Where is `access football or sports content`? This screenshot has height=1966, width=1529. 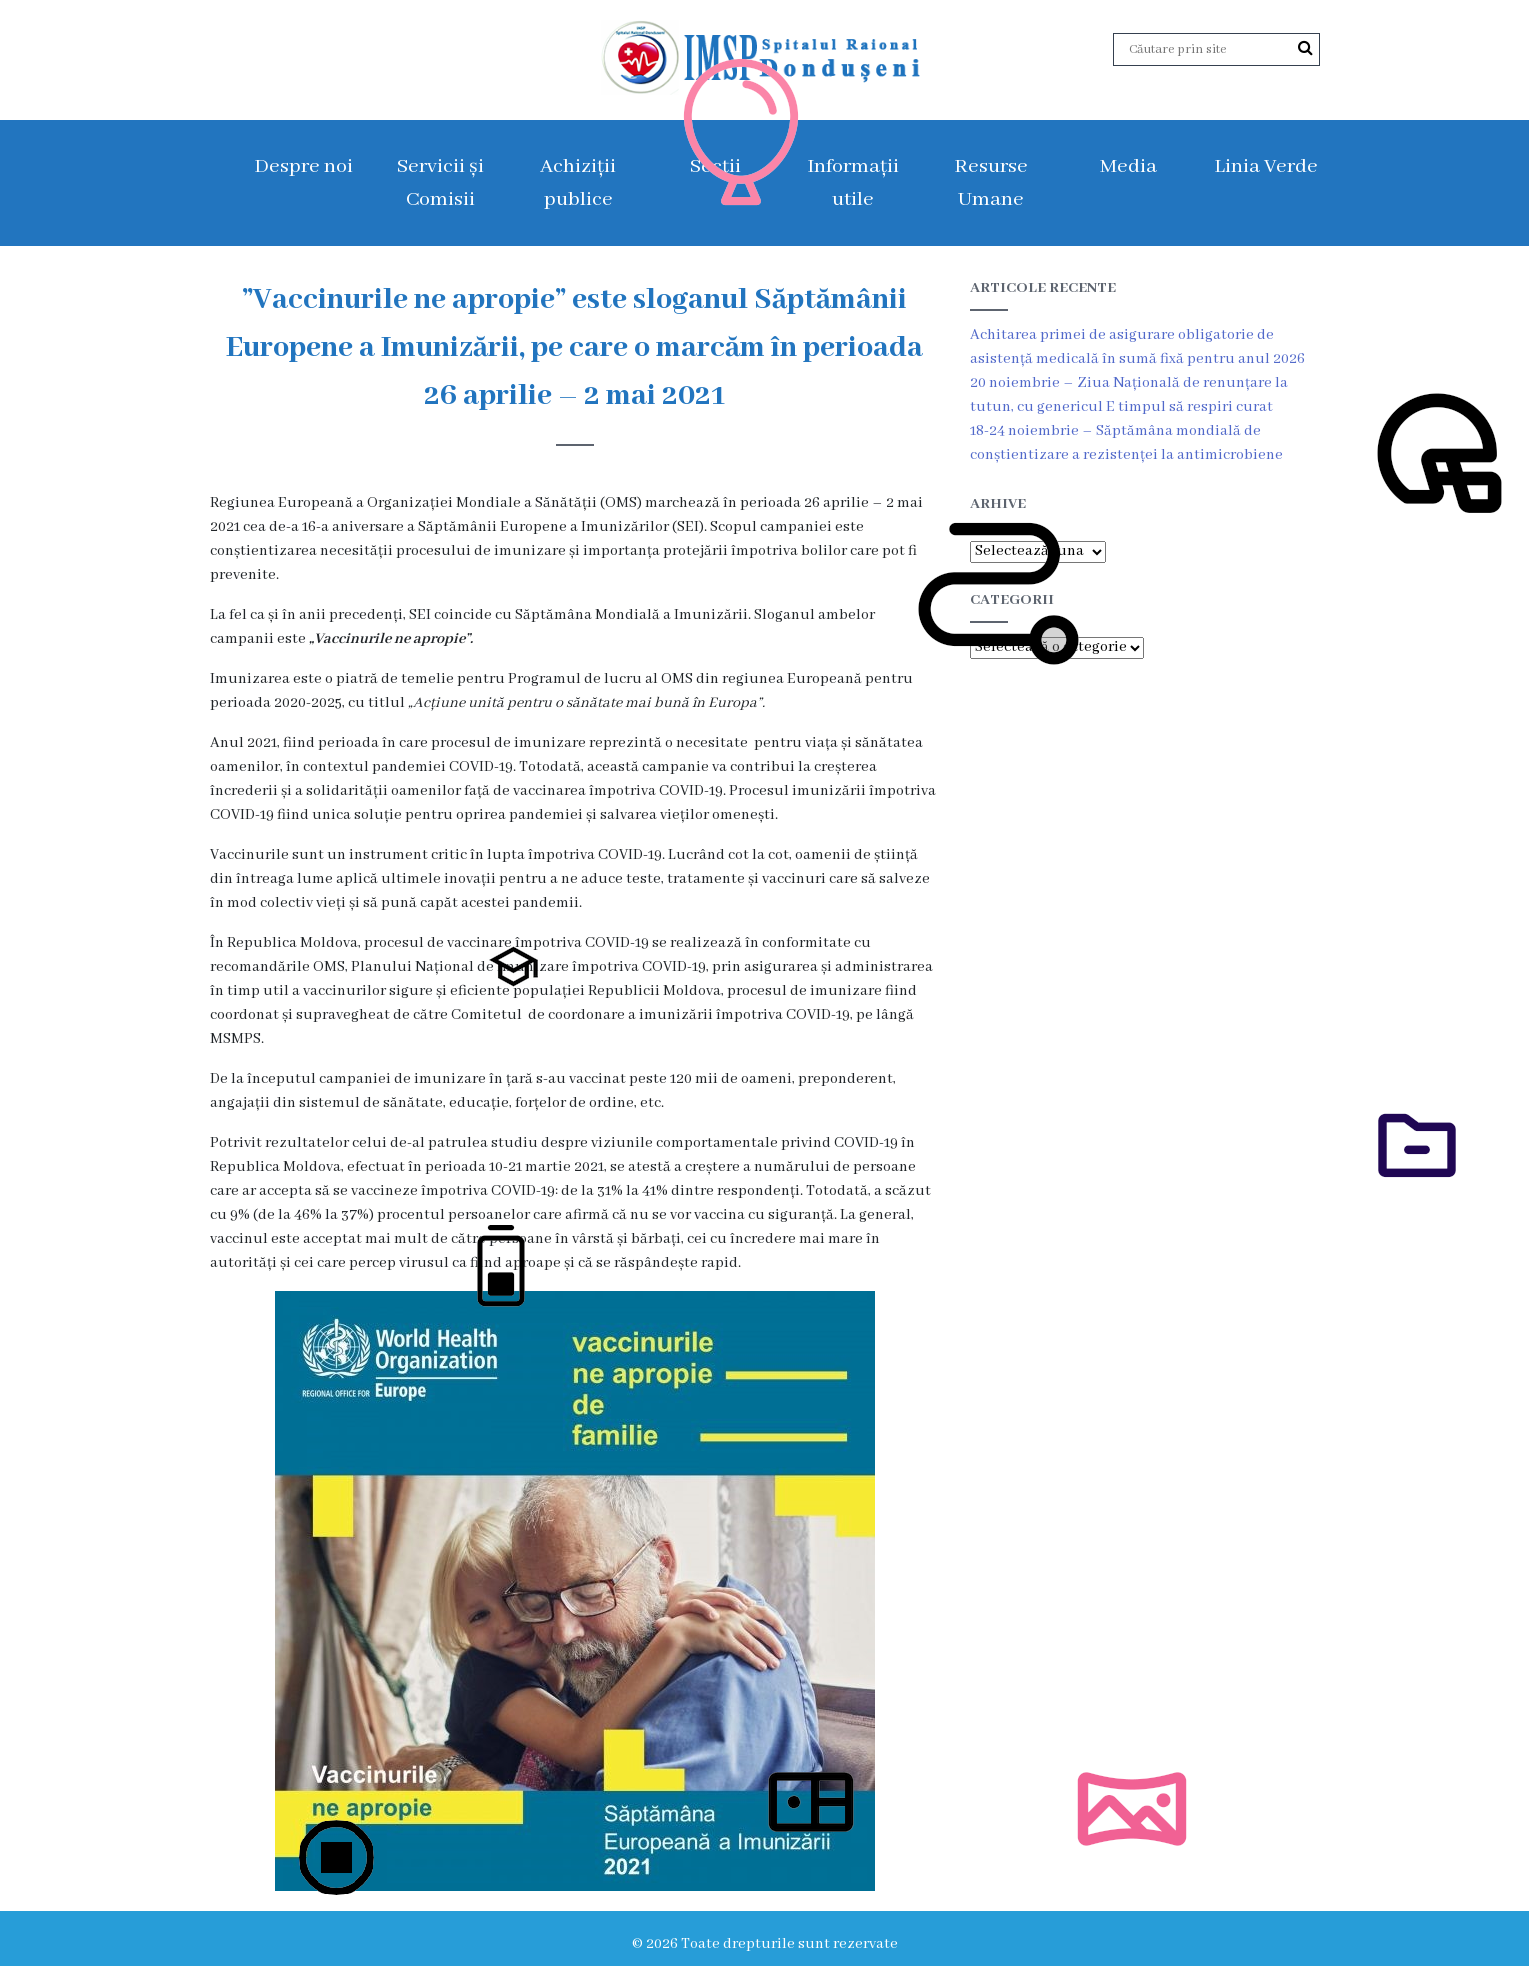 access football or sports content is located at coordinates (1439, 455).